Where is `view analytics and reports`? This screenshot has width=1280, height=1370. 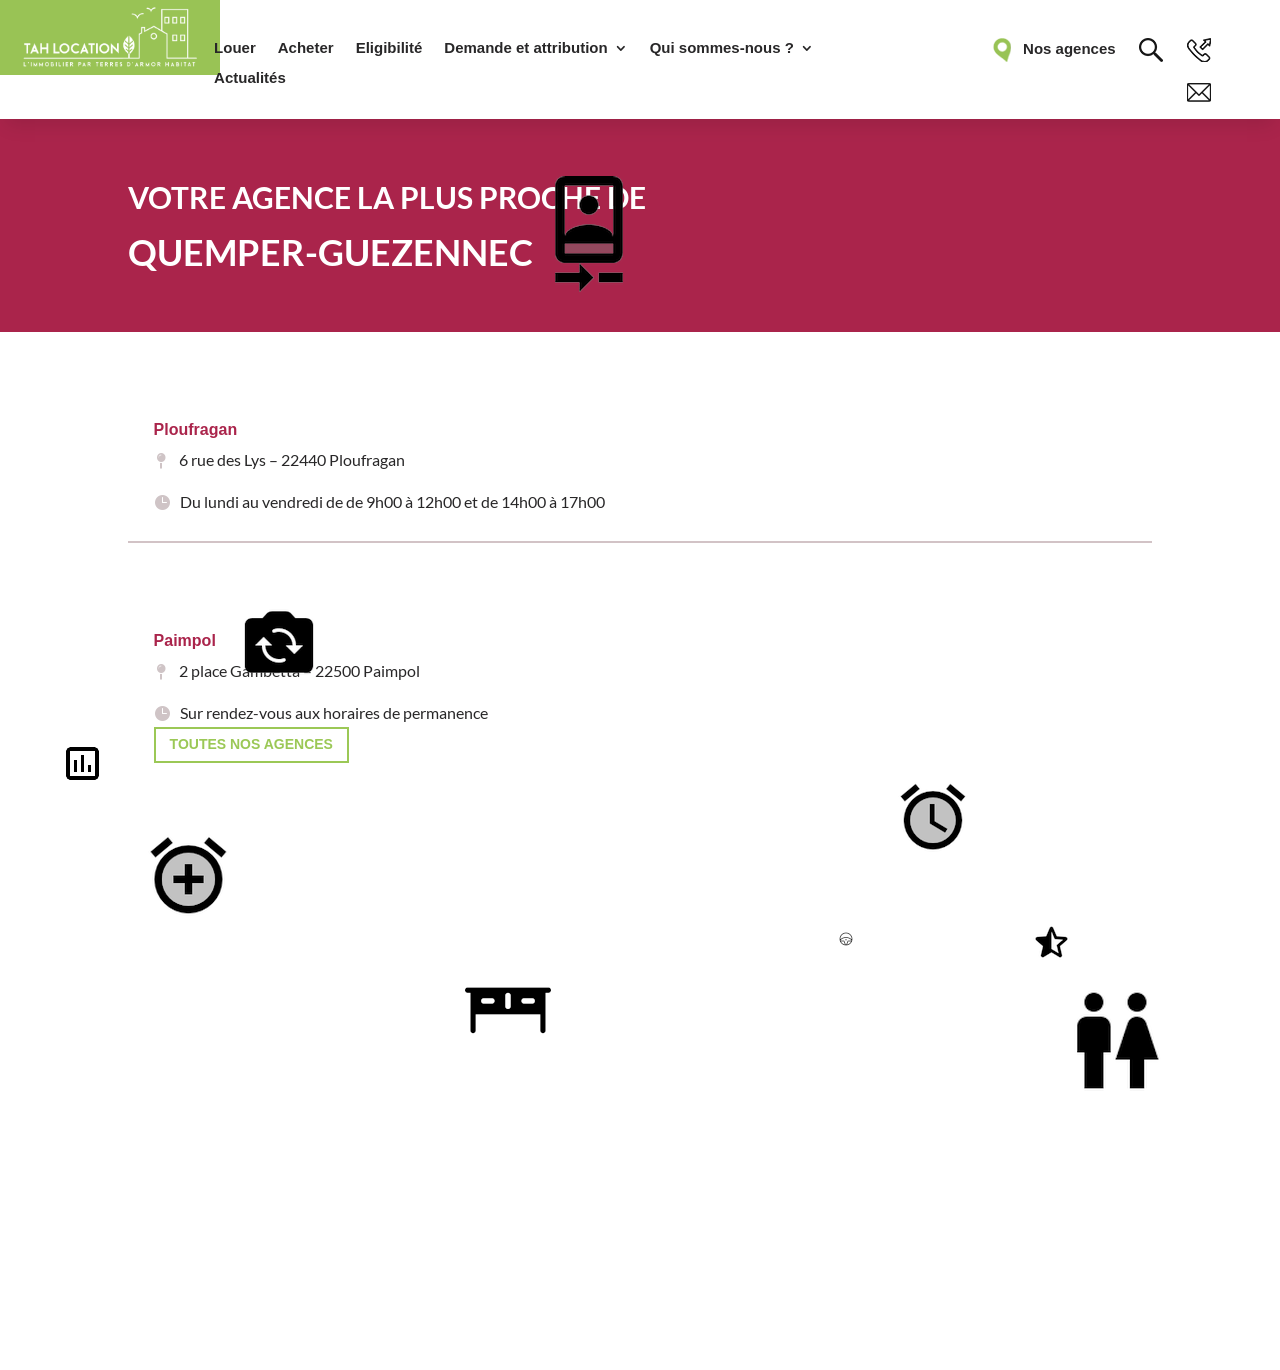 view analytics and reports is located at coordinates (82, 763).